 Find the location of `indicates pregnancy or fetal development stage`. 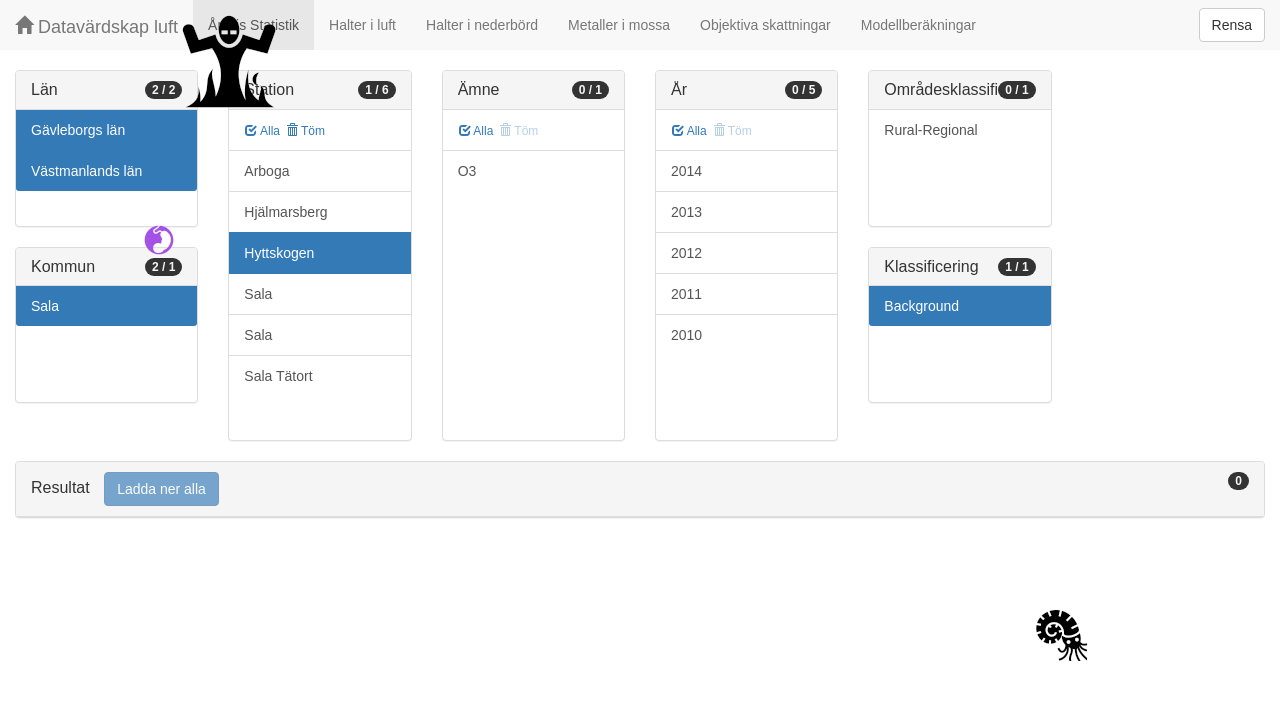

indicates pregnancy or fetal development stage is located at coordinates (159, 240).